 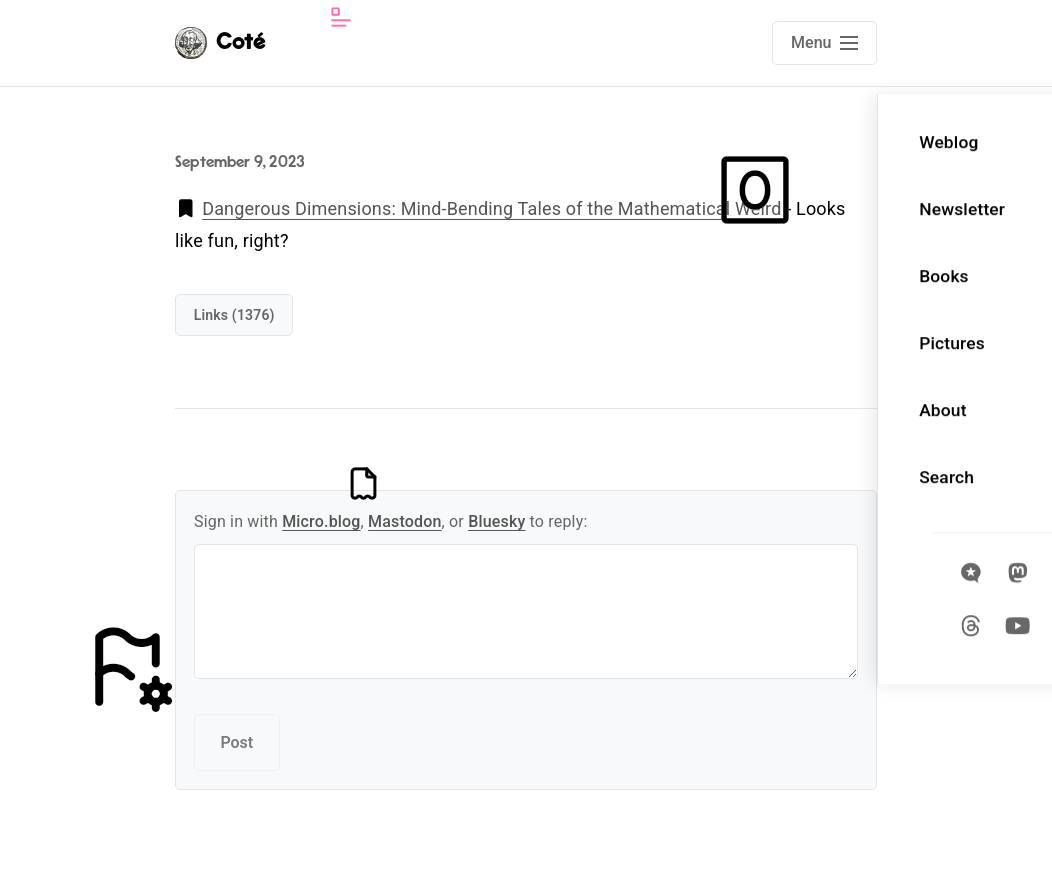 What do you see at coordinates (363, 483) in the screenshot?
I see `view invoice or billing details` at bounding box center [363, 483].